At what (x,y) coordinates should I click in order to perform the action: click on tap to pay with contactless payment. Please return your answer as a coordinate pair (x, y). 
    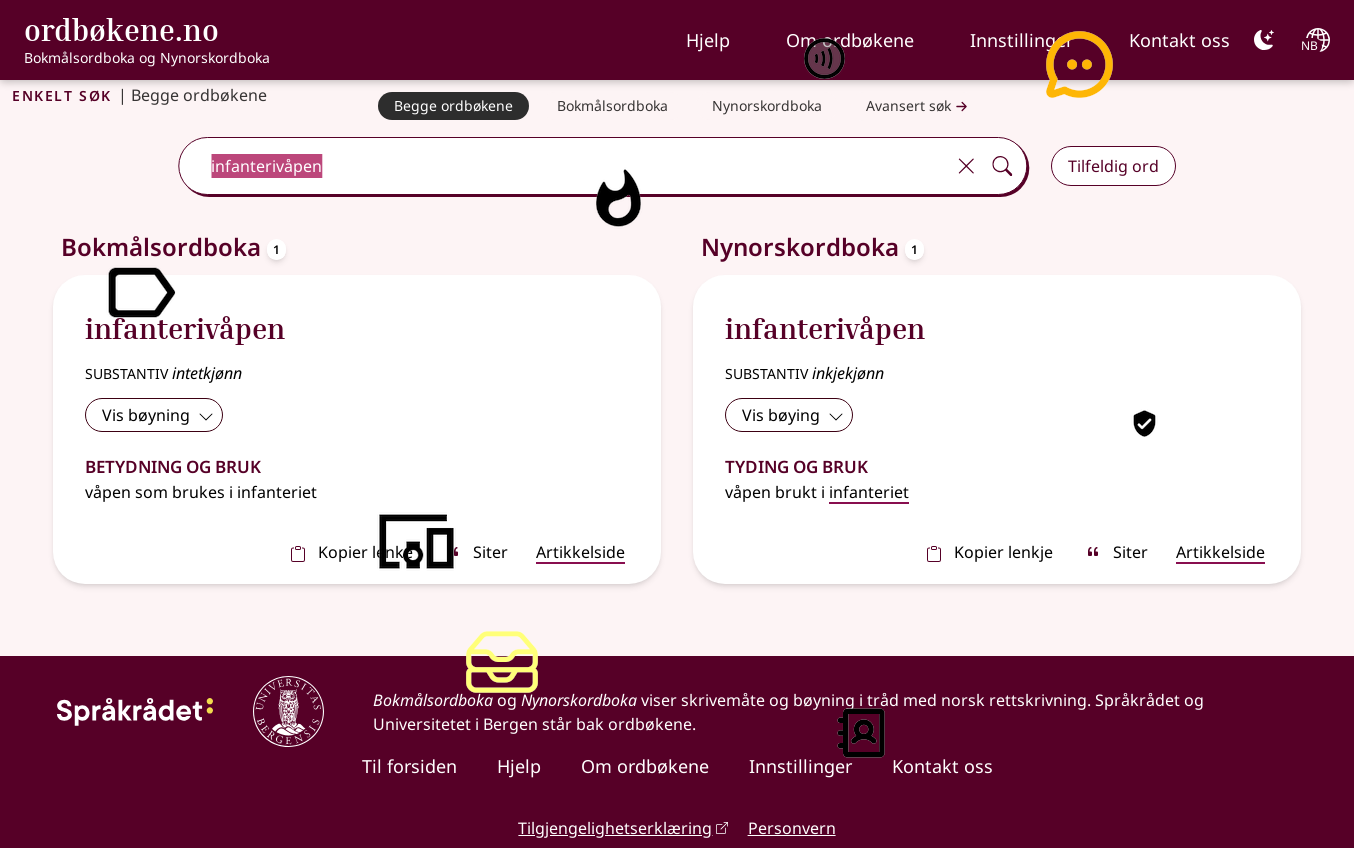
    Looking at the image, I should click on (824, 58).